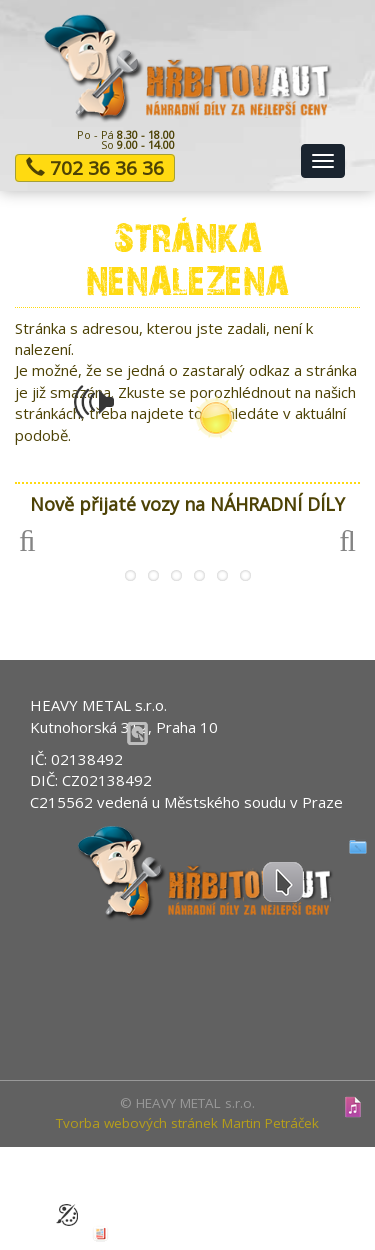 The height and width of the screenshot is (1250, 375). I want to click on folder containing color picker or eyedropper tool assets, so click(358, 847).